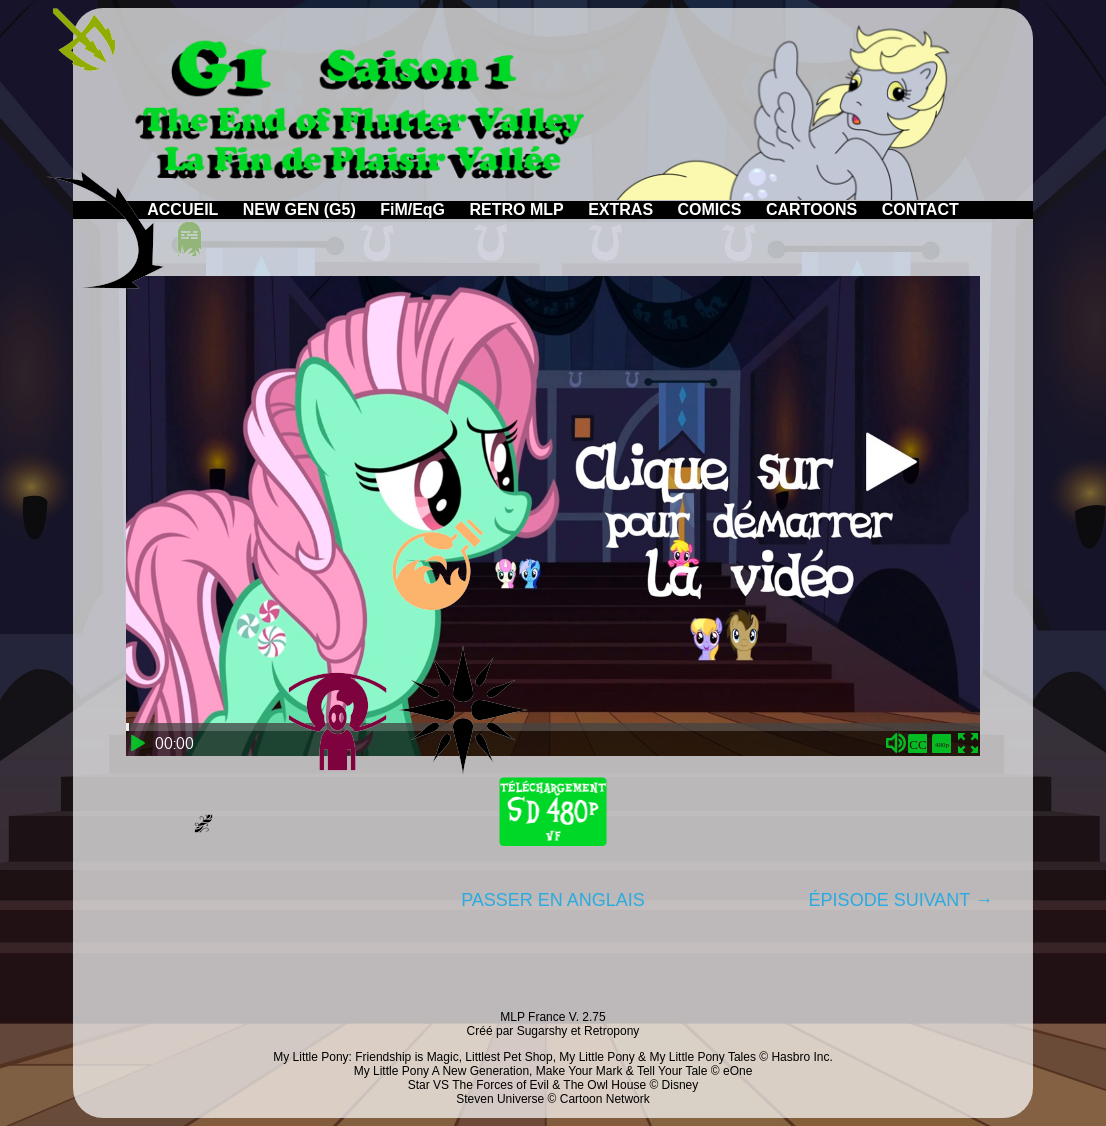 The width and height of the screenshot is (1106, 1126). What do you see at coordinates (105, 230) in the screenshot?
I see `select electric whip weapon or ability` at bounding box center [105, 230].